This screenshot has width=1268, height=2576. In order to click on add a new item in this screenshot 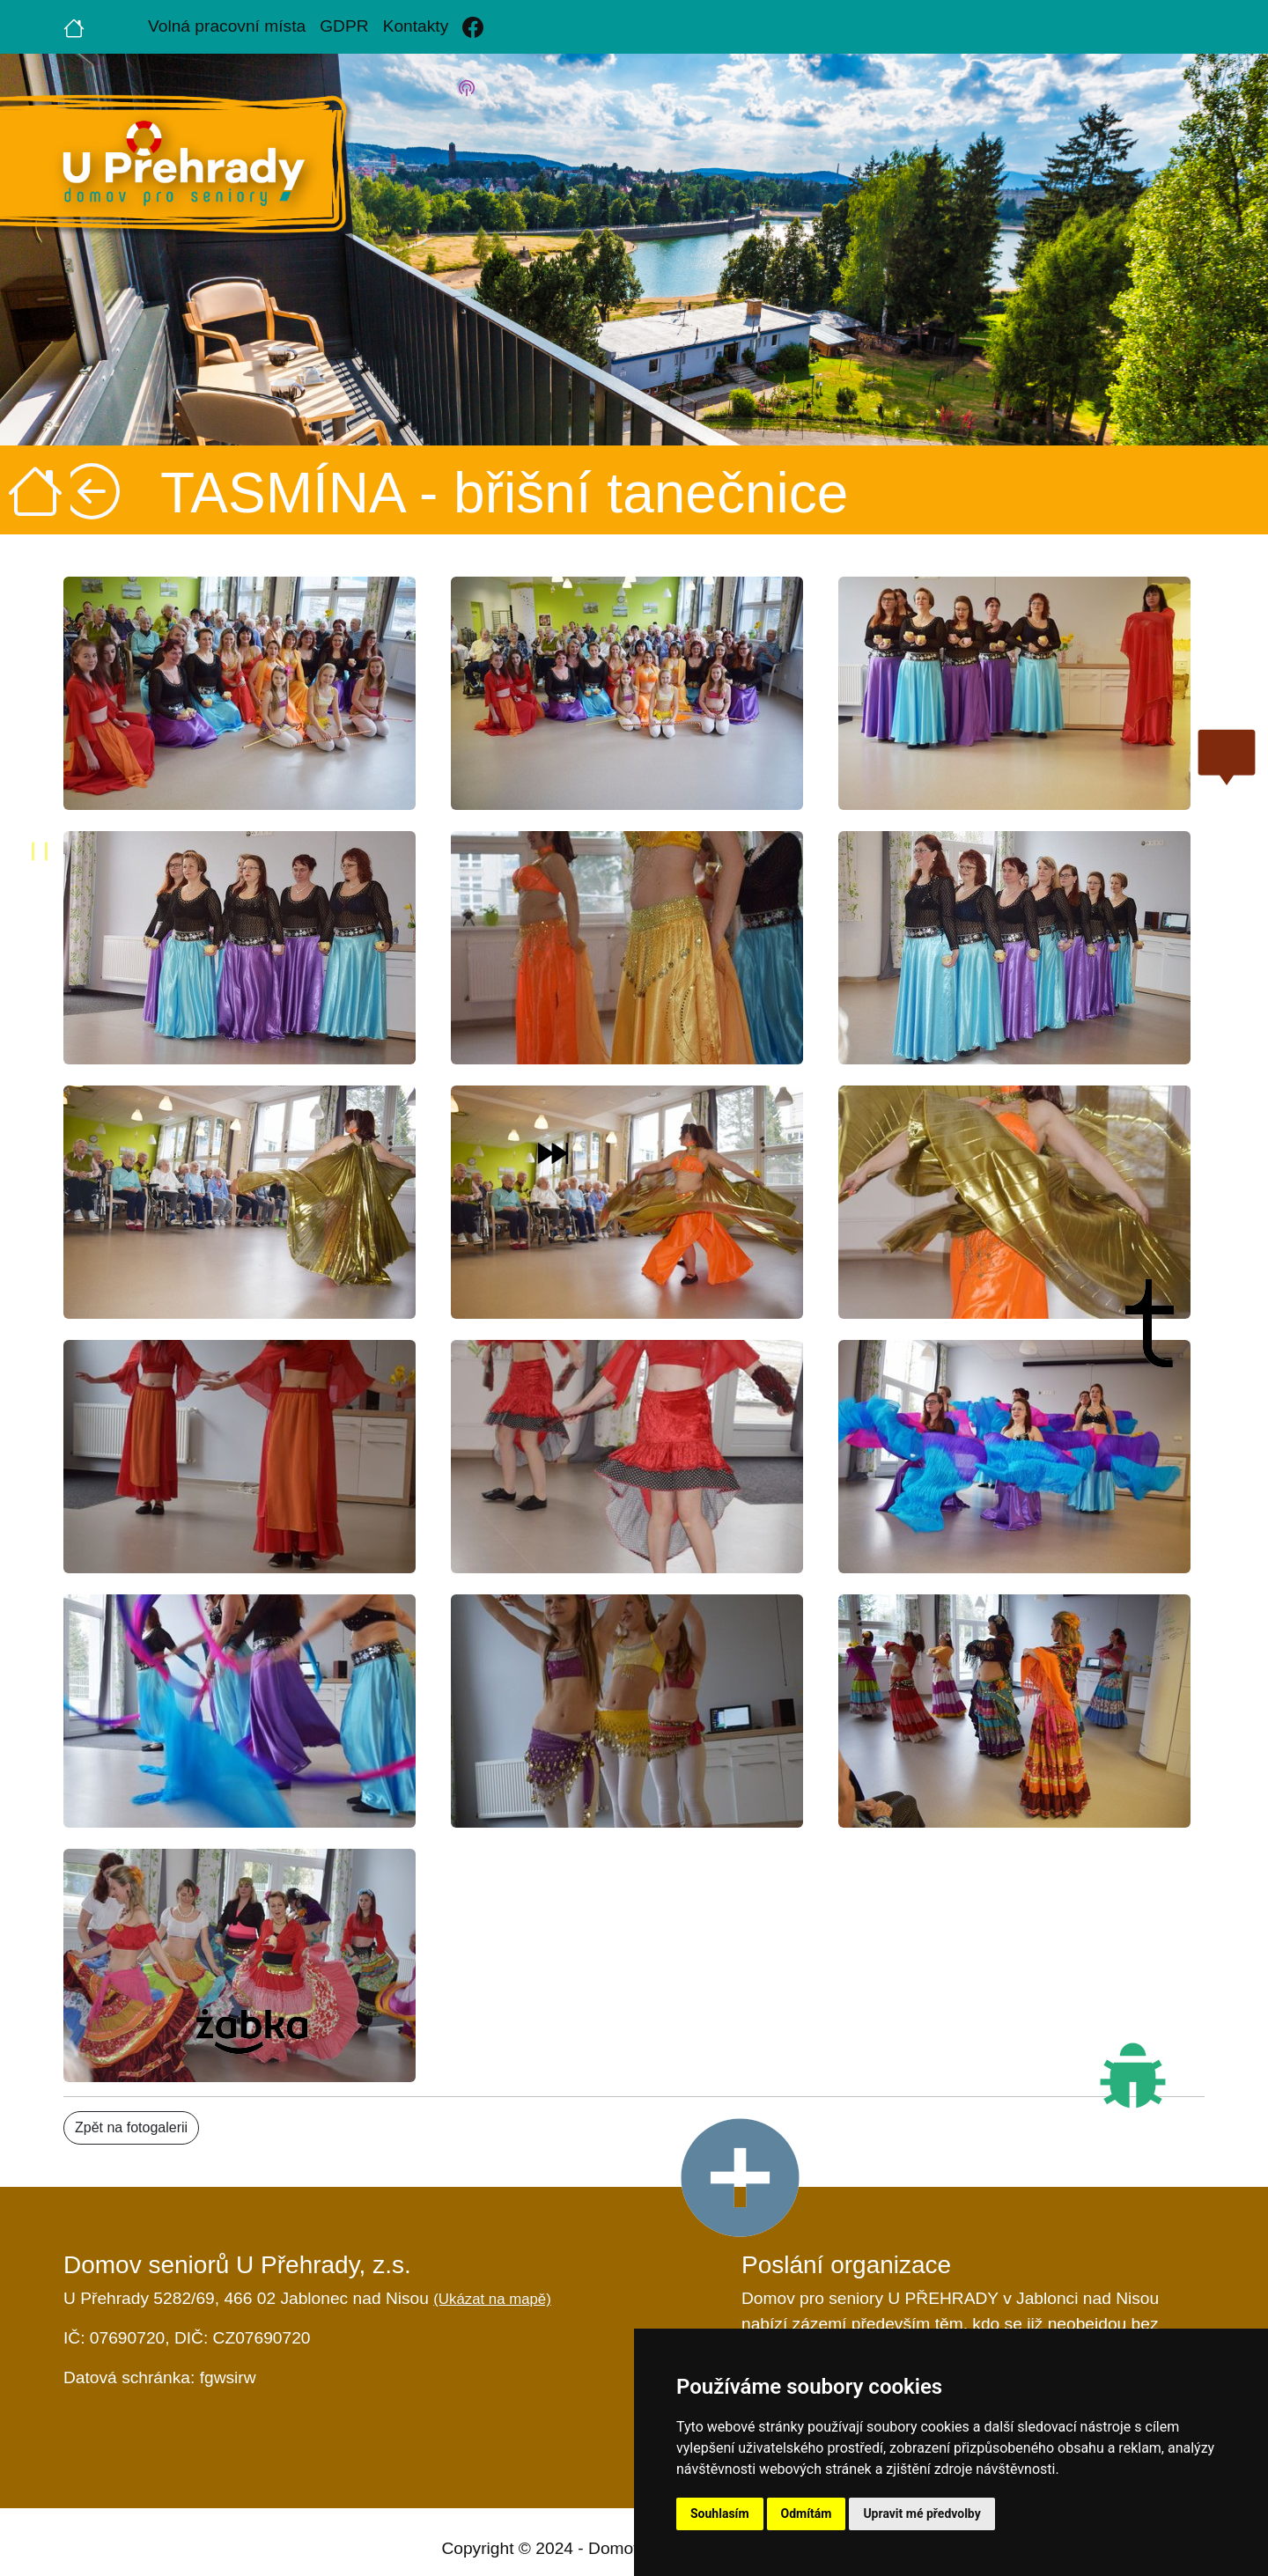, I will do `click(740, 2177)`.